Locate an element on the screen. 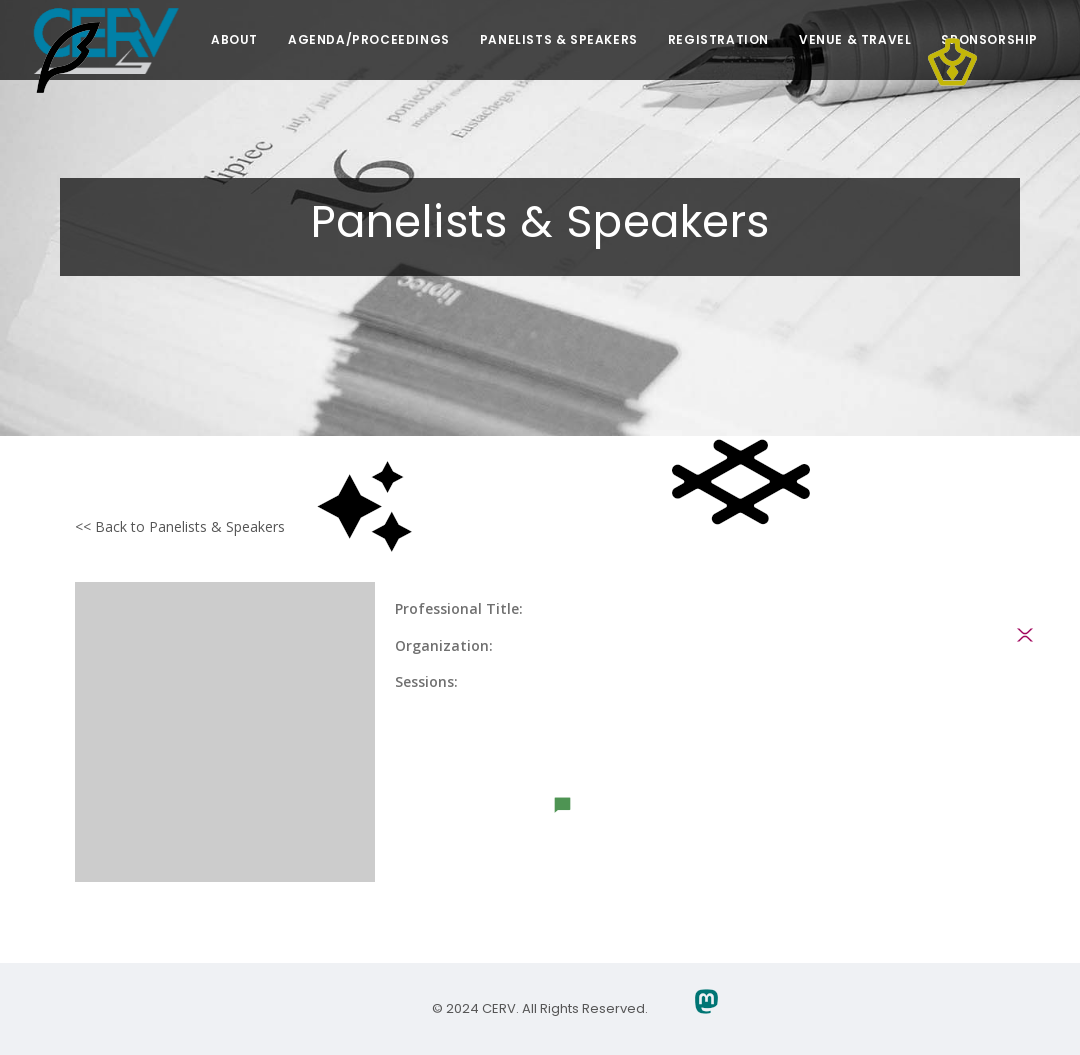 This screenshot has height=1055, width=1080. open chat or messaging is located at coordinates (562, 804).